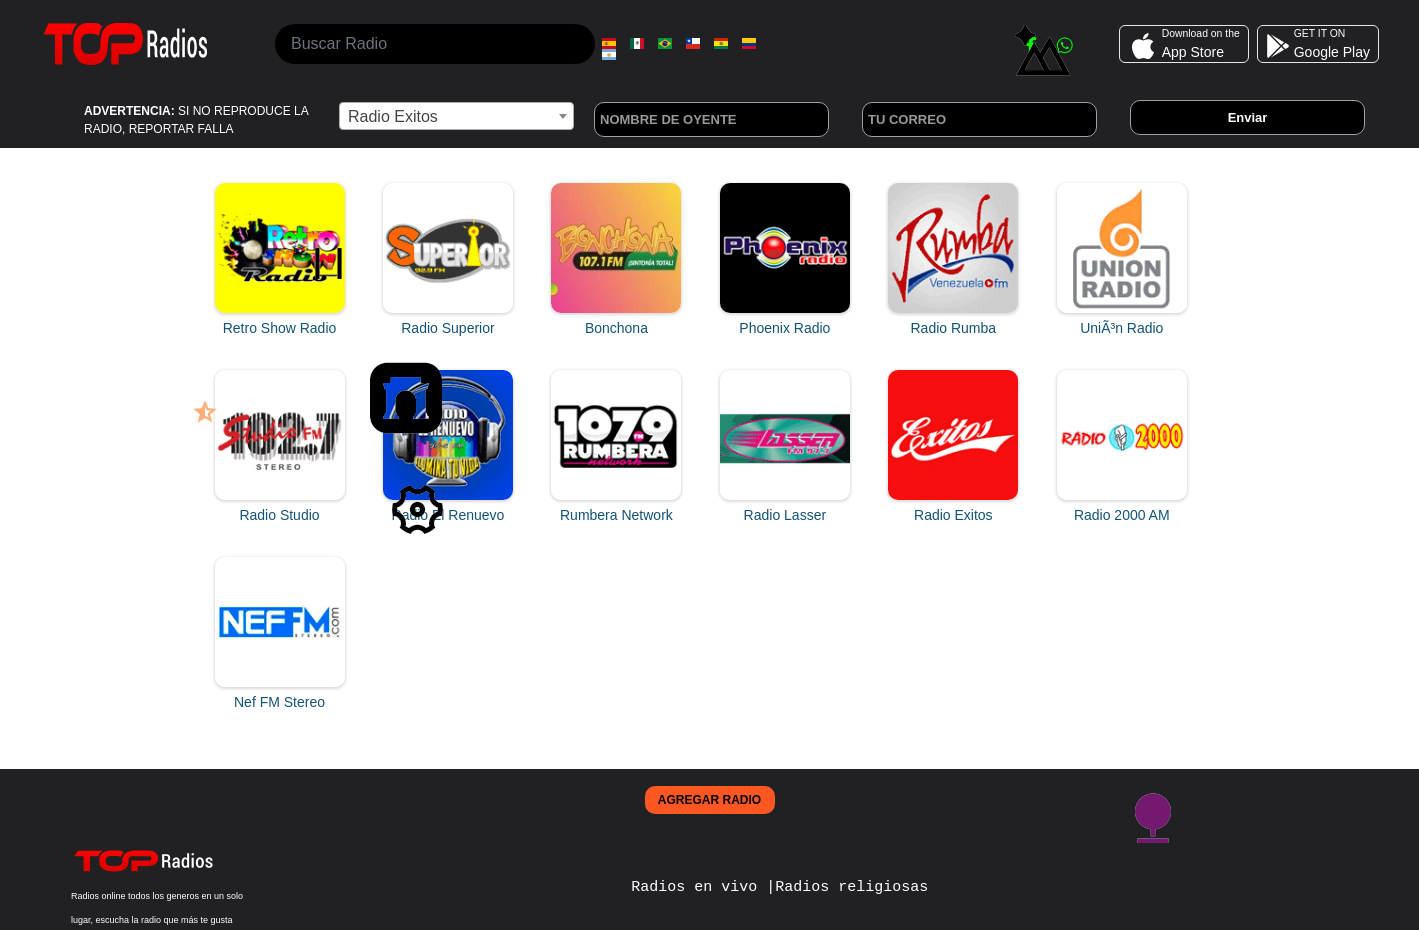  I want to click on open the Farcaster app, so click(406, 398).